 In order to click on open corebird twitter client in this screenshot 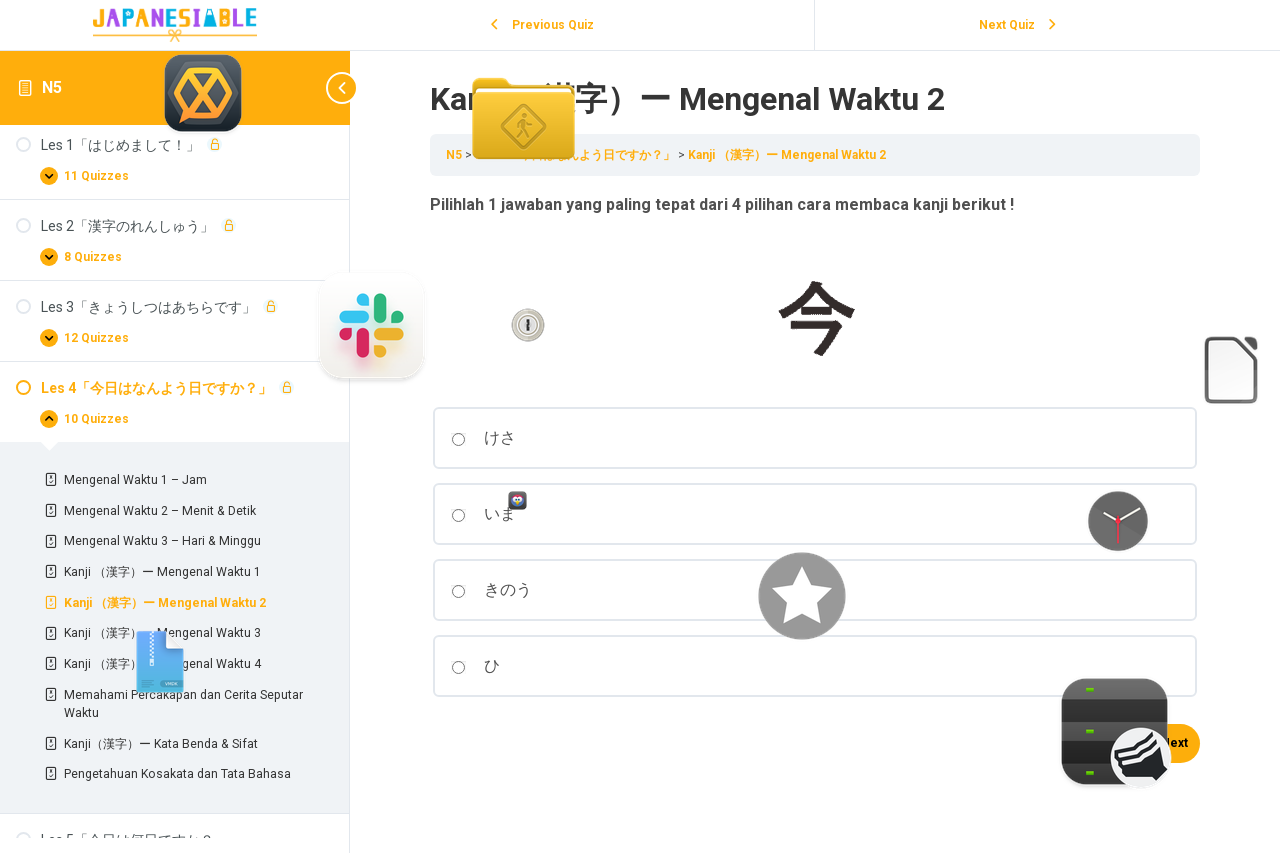, I will do `click(517, 500)`.